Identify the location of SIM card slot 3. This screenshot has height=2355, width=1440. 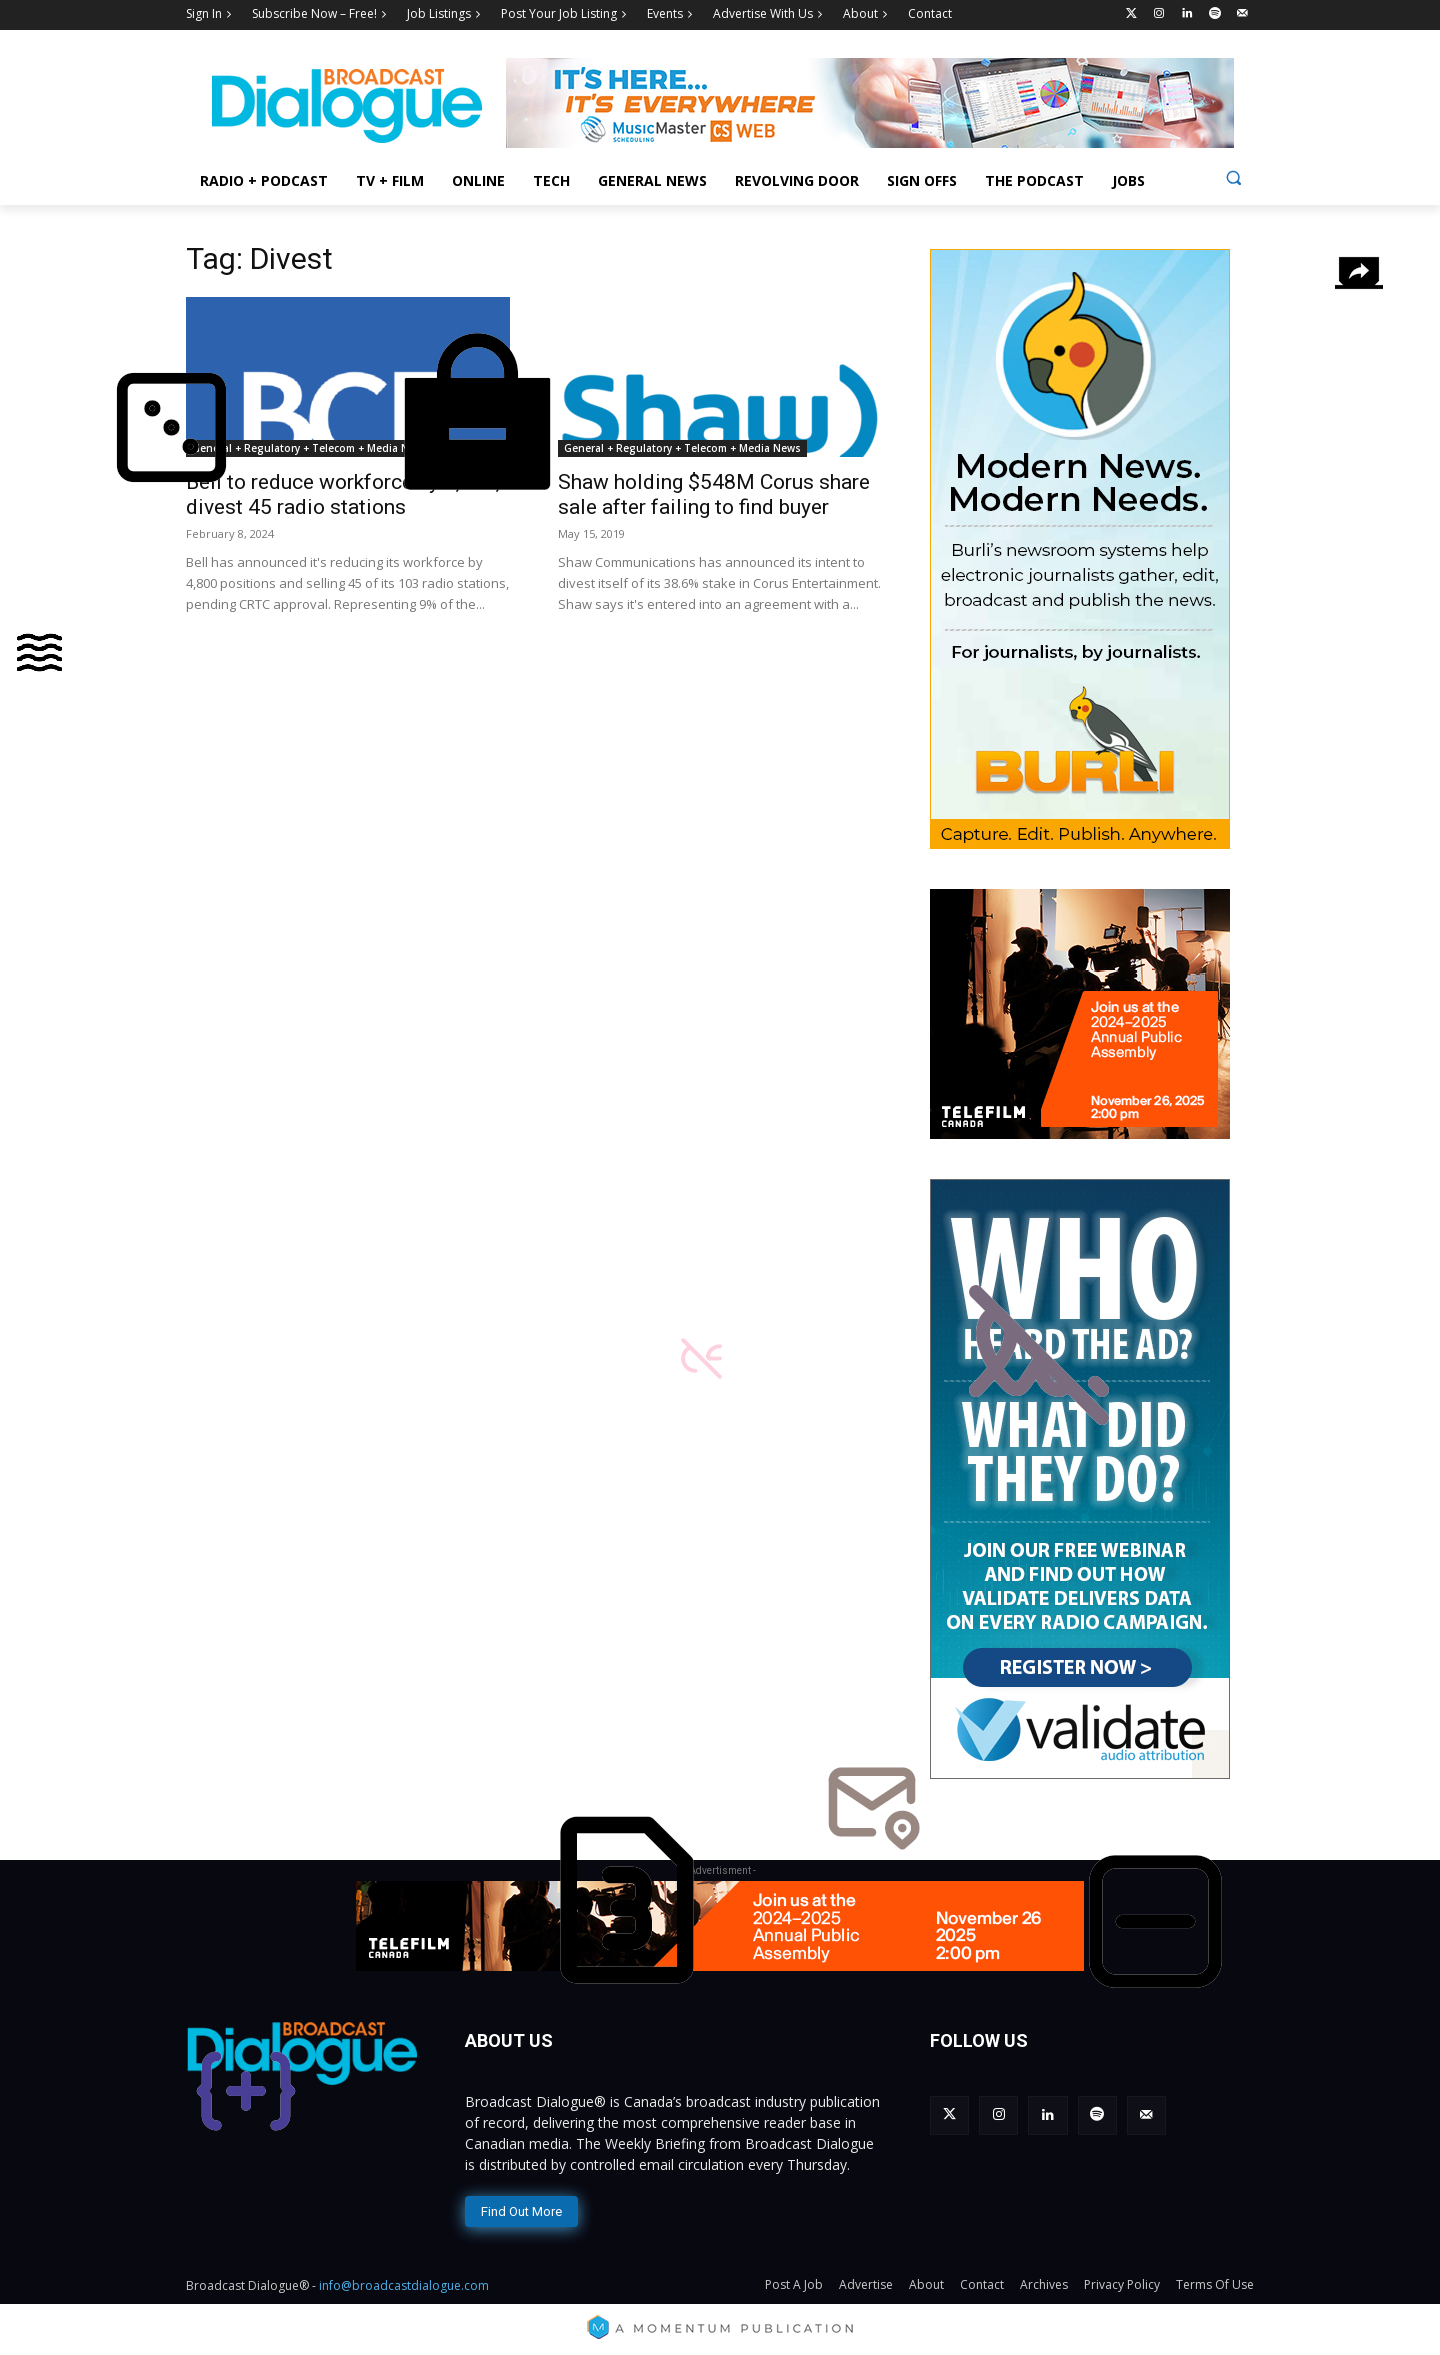
(627, 1900).